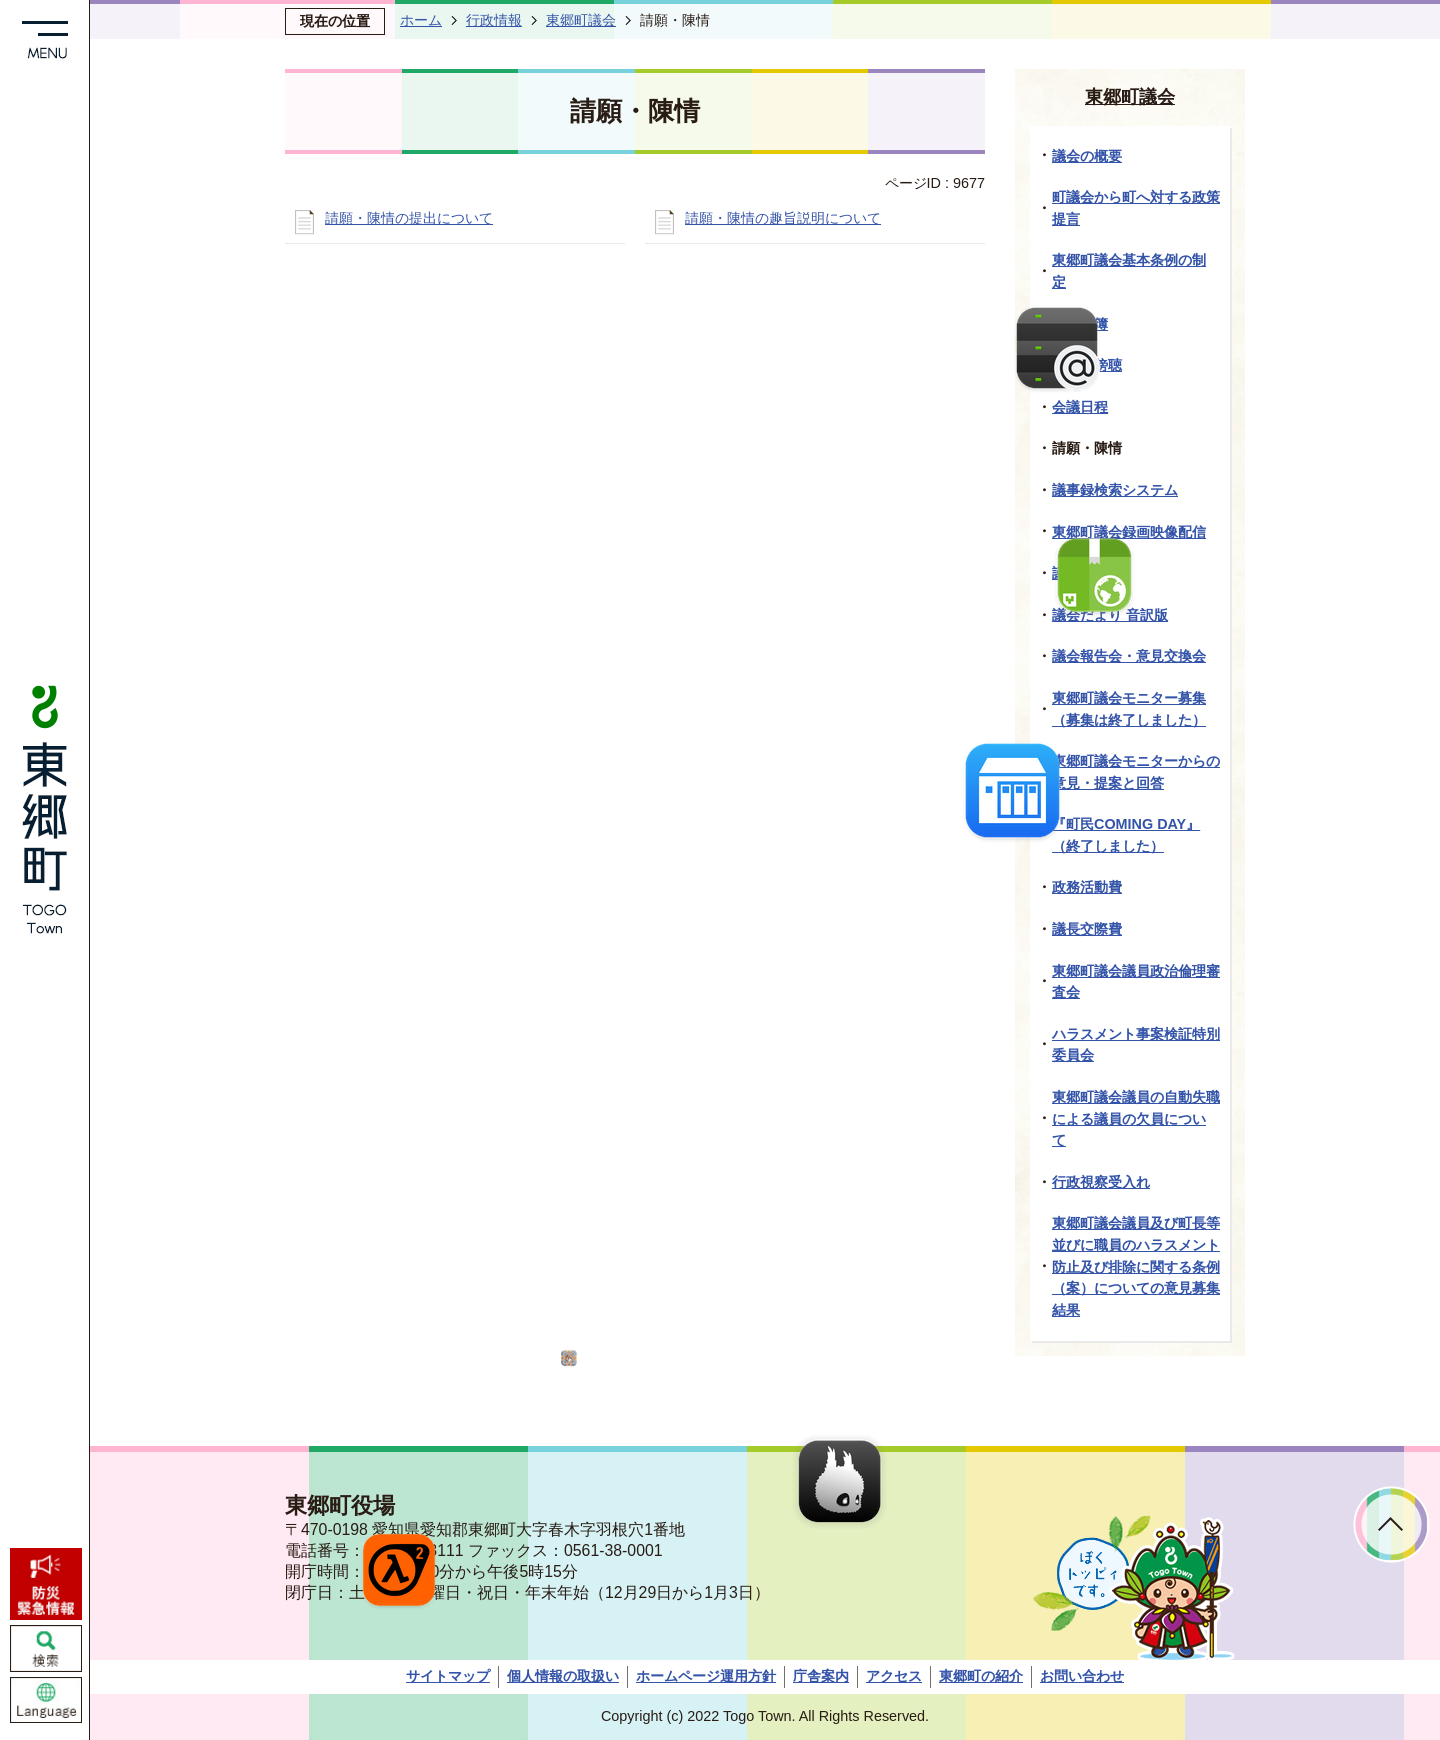 The image size is (1440, 1740). I want to click on configure dns server settings, so click(1057, 348).